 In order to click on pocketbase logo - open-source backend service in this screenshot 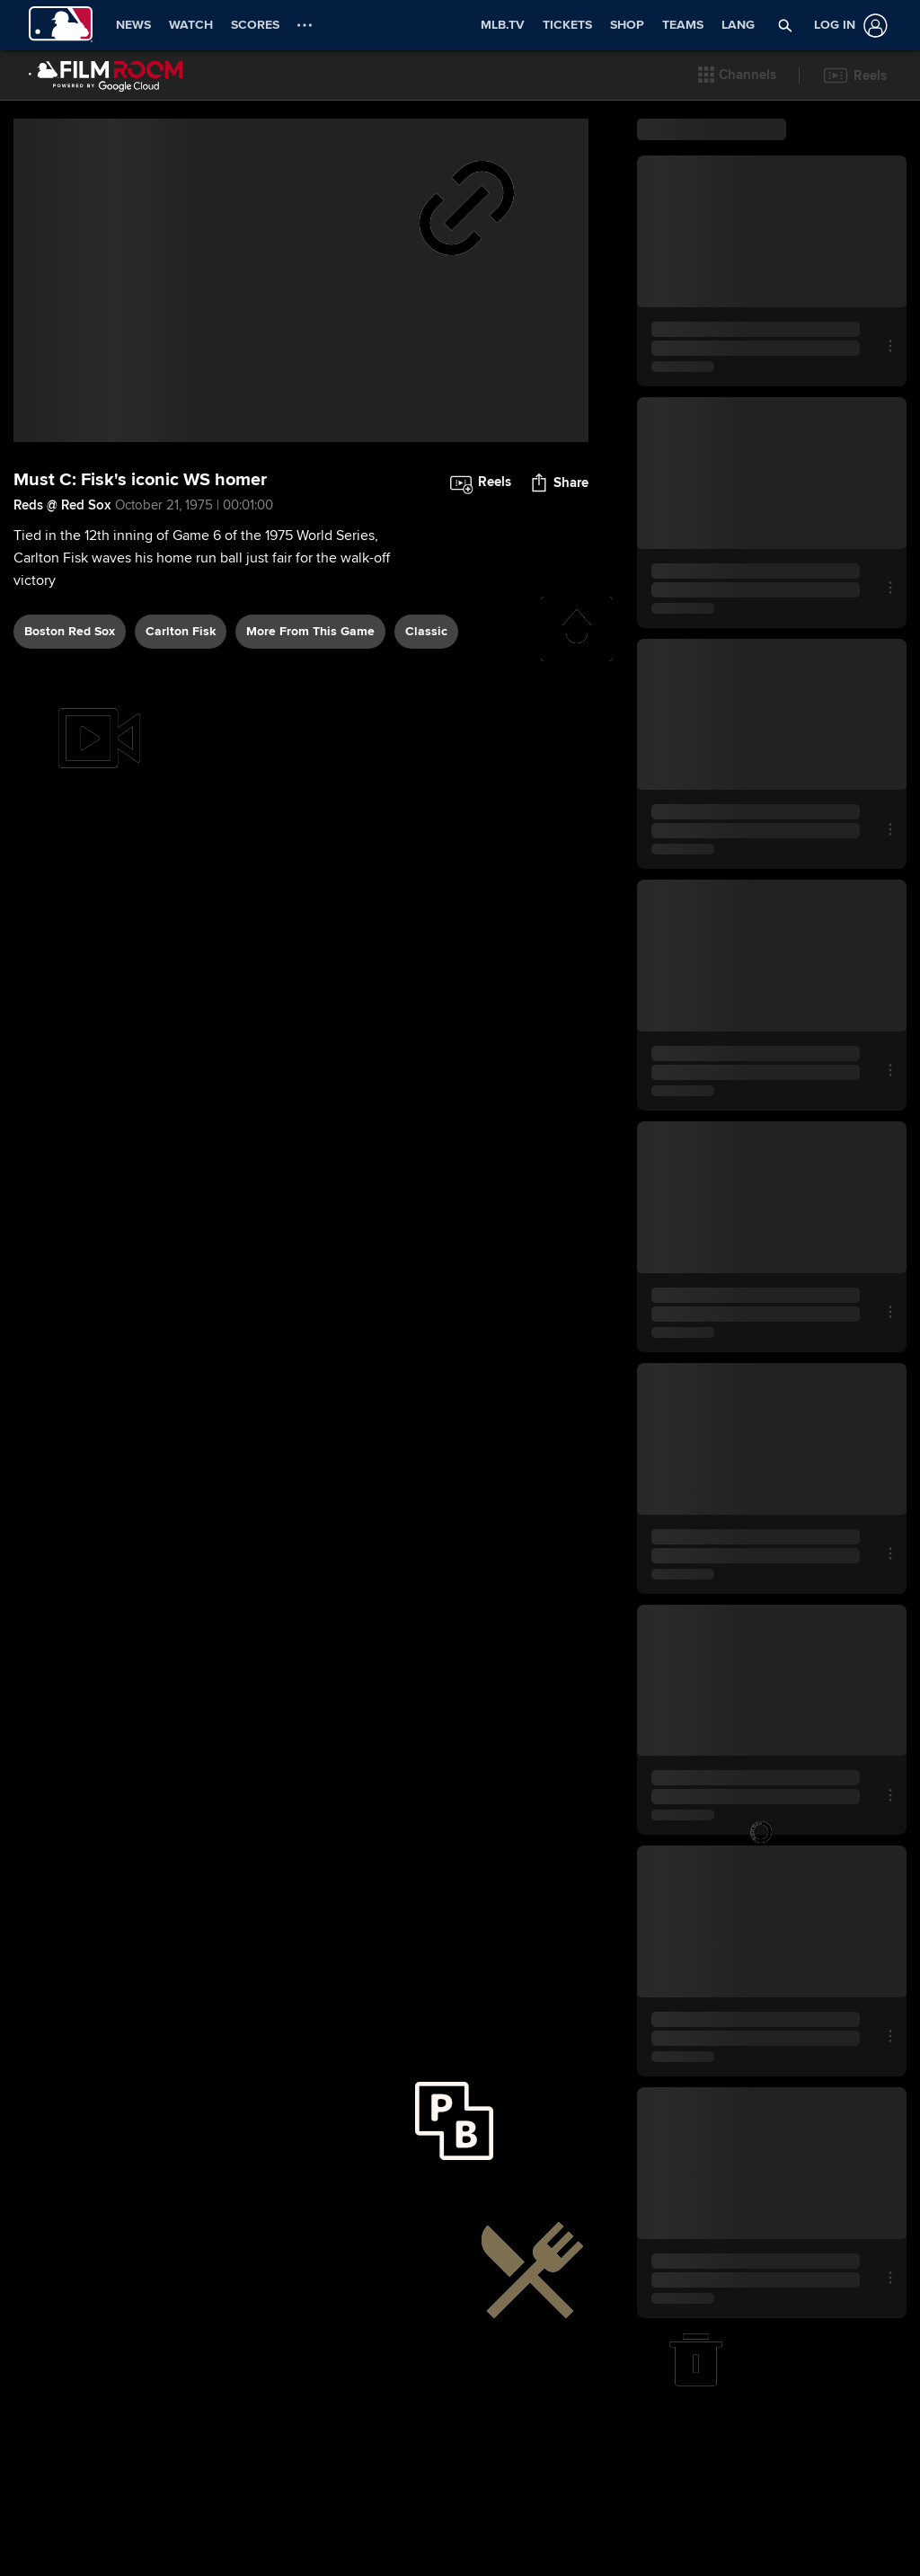, I will do `click(454, 2120)`.